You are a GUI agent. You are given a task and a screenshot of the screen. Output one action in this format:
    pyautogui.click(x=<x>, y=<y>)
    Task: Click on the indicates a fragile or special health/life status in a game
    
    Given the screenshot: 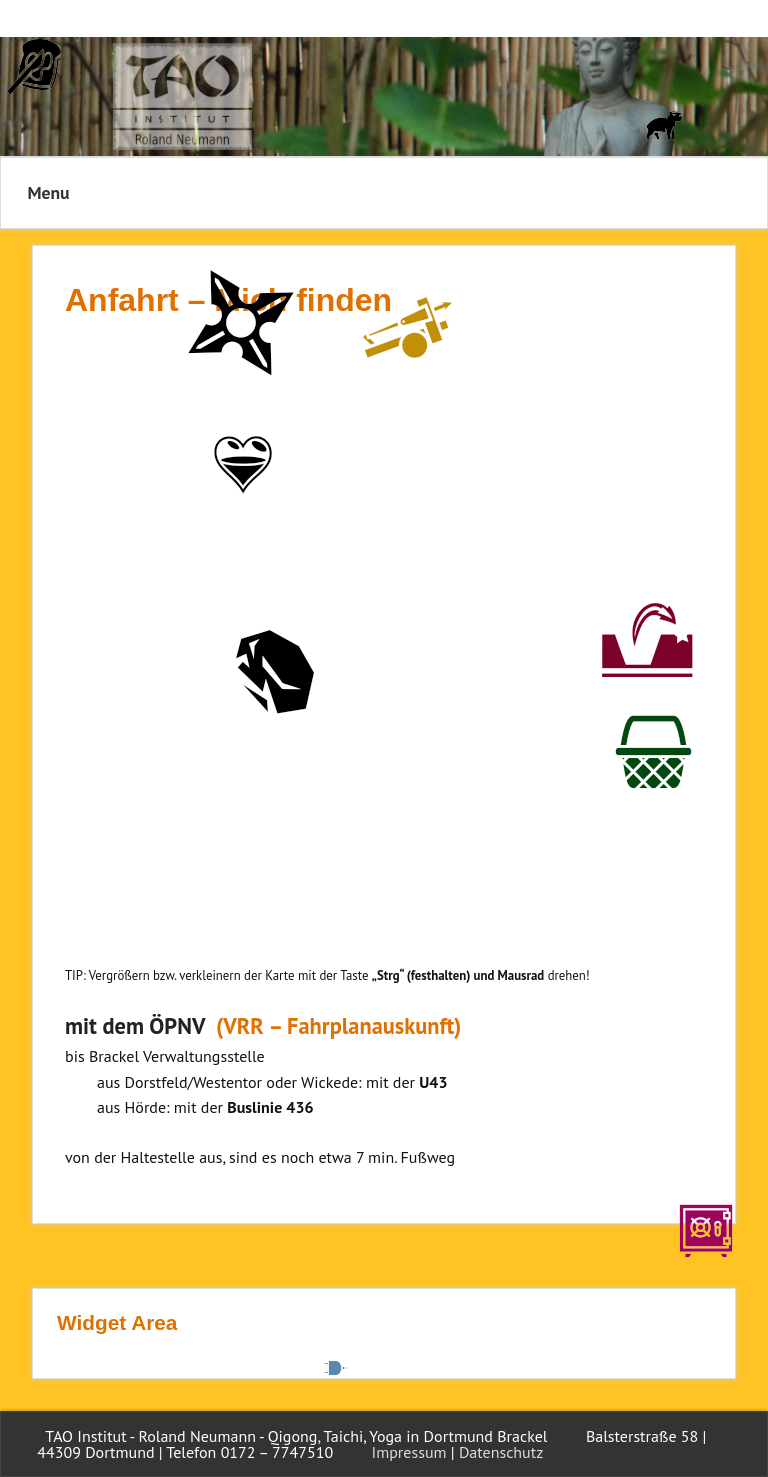 What is the action you would take?
    pyautogui.click(x=242, y=464)
    